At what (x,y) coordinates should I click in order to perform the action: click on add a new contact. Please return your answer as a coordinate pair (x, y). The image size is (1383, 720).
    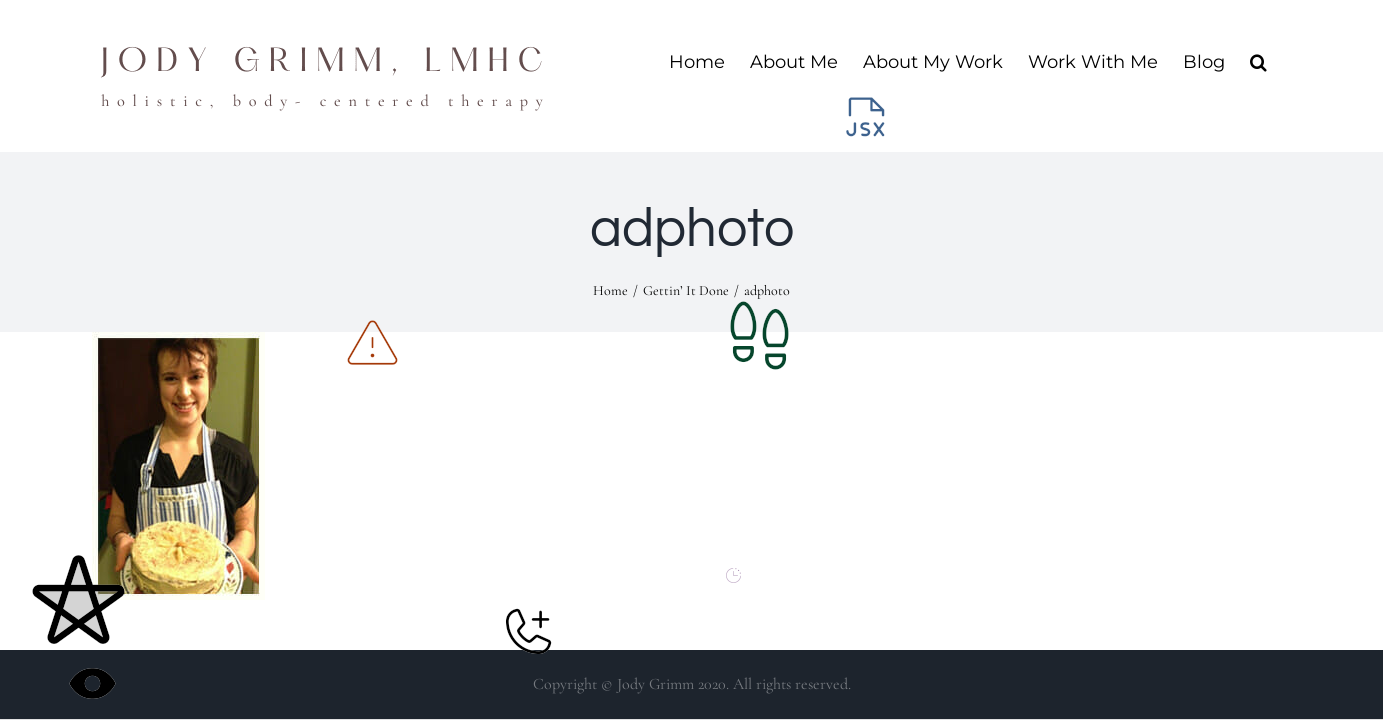
    Looking at the image, I should click on (529, 630).